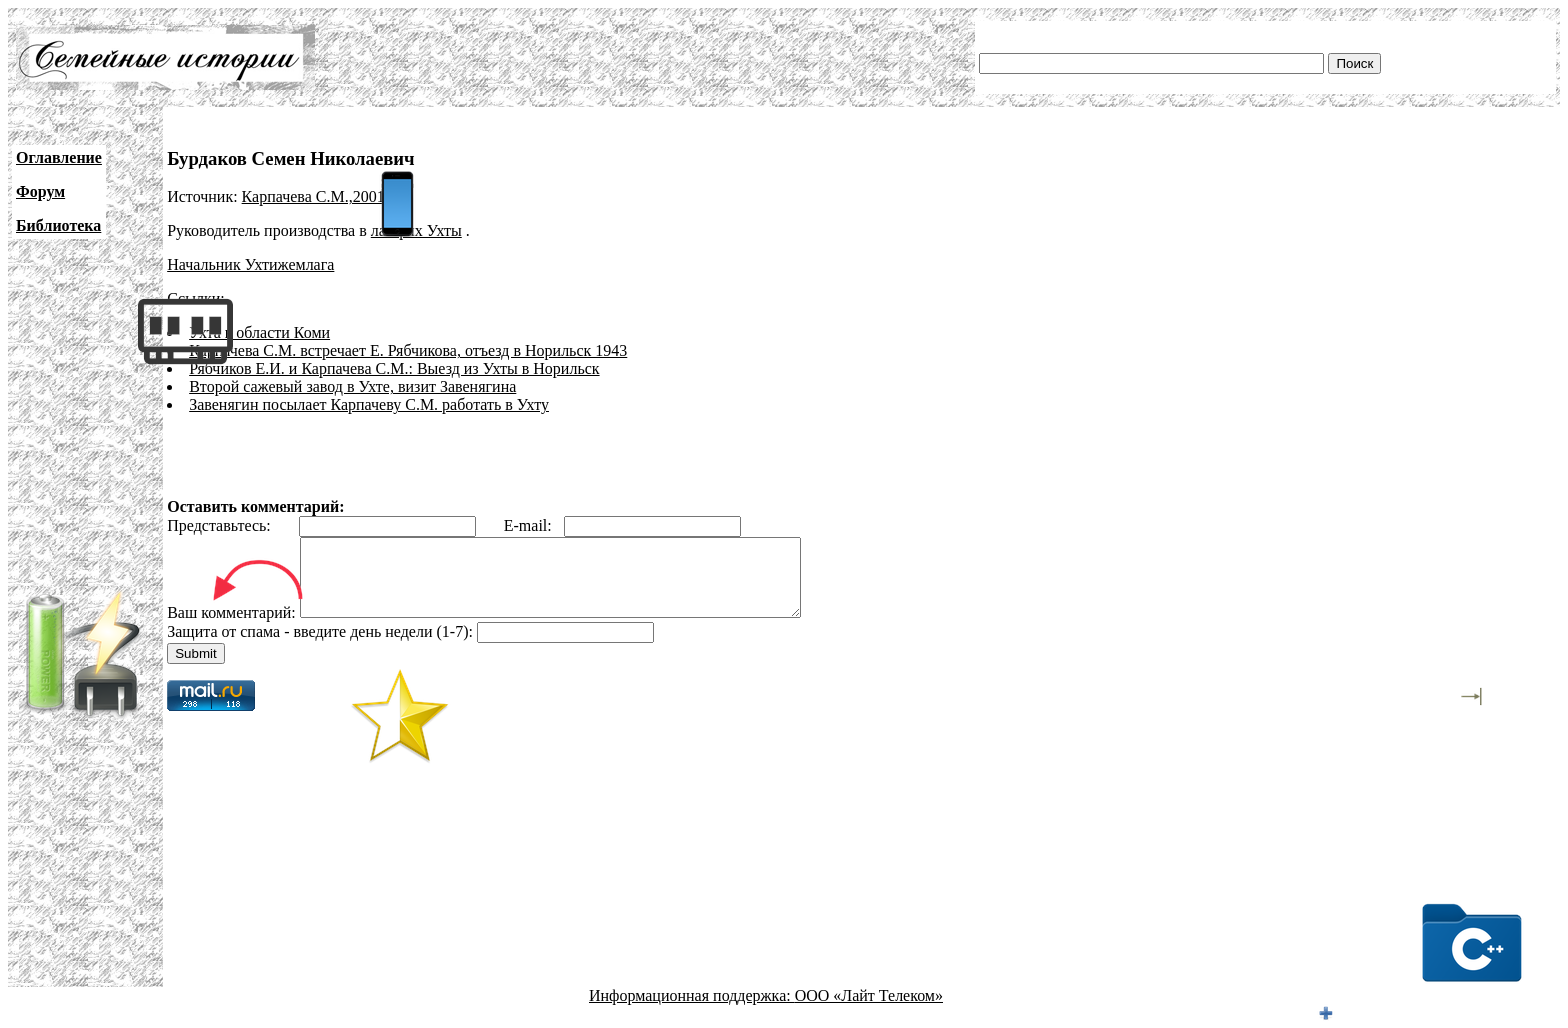 The image size is (1568, 1028). Describe the element at coordinates (76, 652) in the screenshot. I see `indicates battery is fully charged and connected to power` at that location.